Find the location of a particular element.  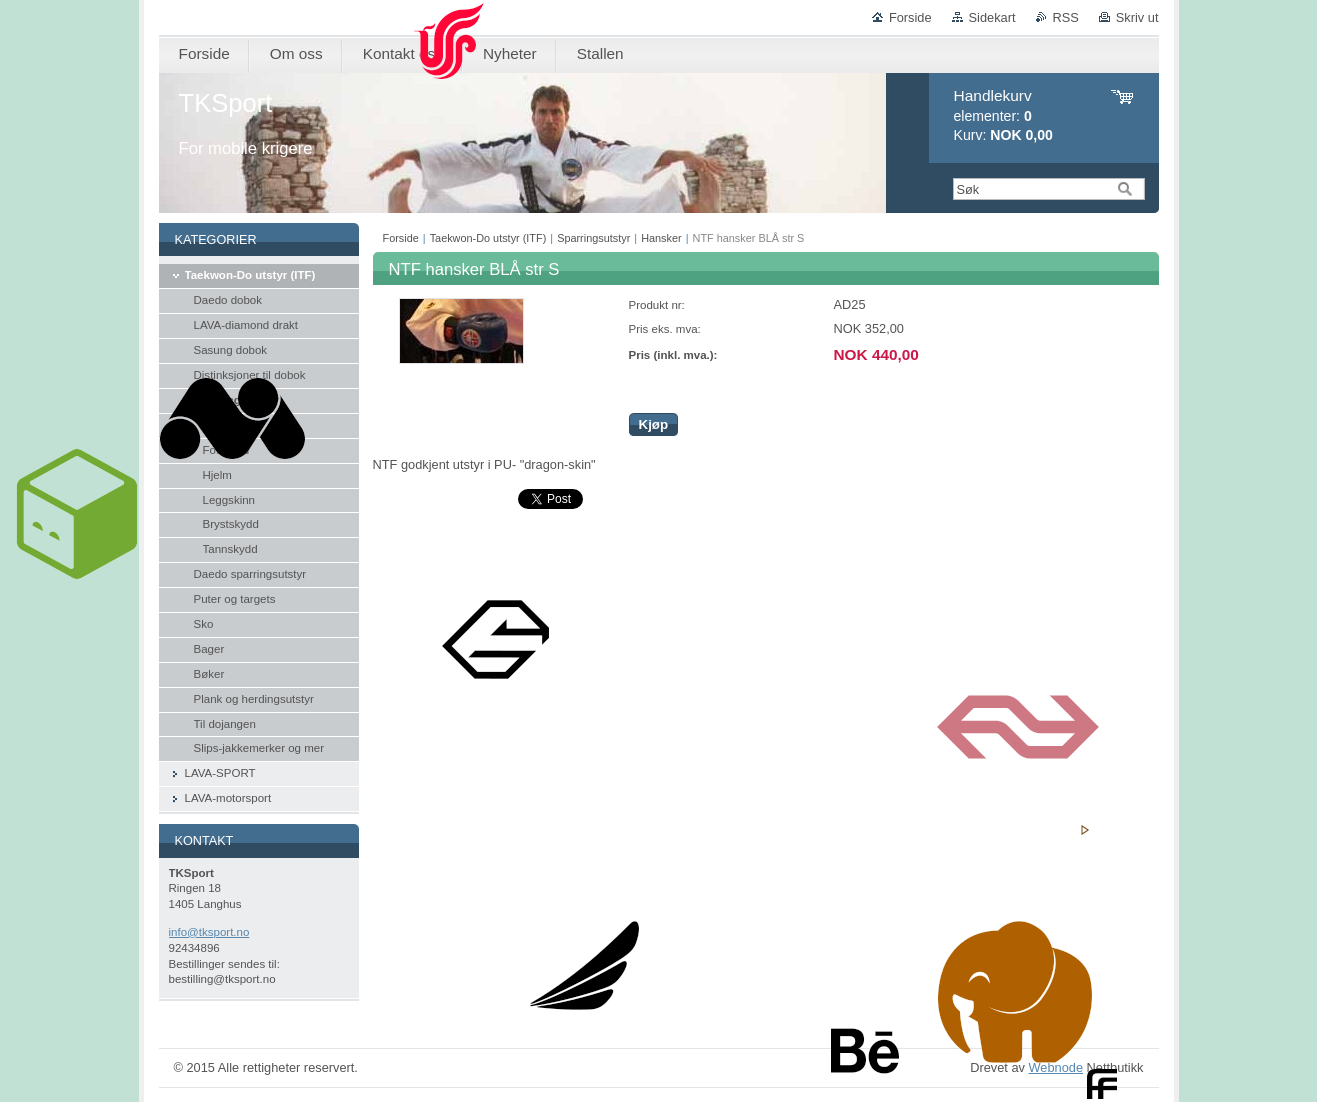

open the Nederlandse Spoorwegen (NS) Dutch railways app is located at coordinates (1018, 727).